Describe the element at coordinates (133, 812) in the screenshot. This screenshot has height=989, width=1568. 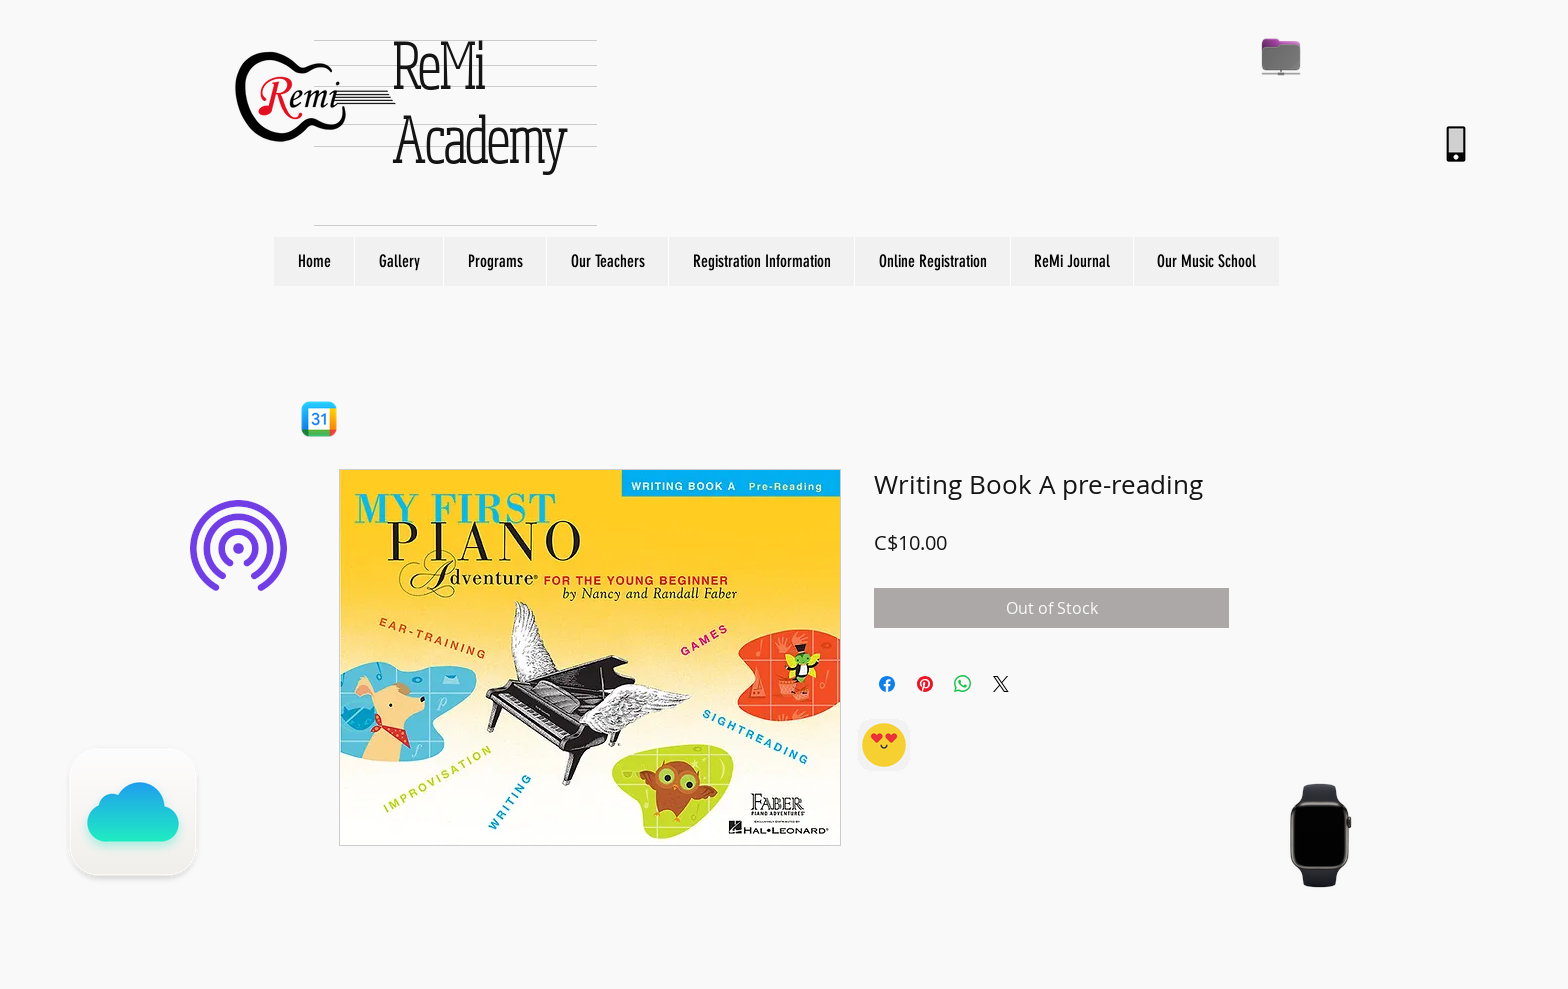
I see `open iCloud app` at that location.